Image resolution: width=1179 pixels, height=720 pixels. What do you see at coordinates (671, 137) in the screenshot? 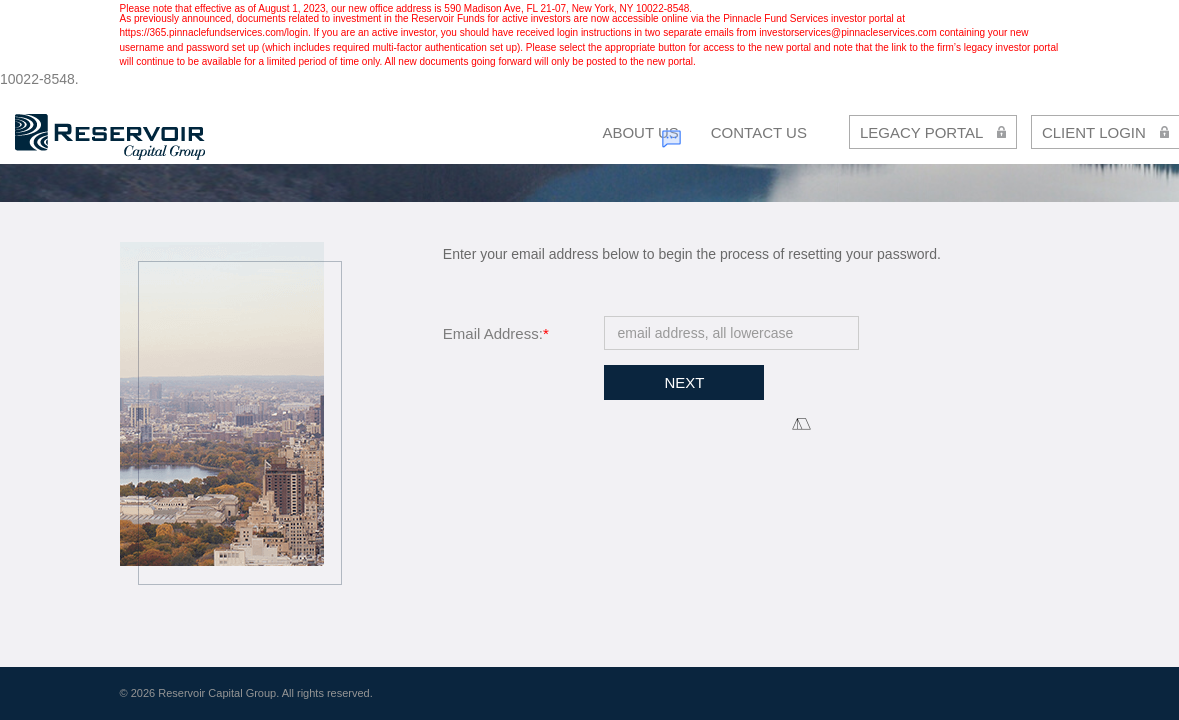
I see `open chat or messaging` at bounding box center [671, 137].